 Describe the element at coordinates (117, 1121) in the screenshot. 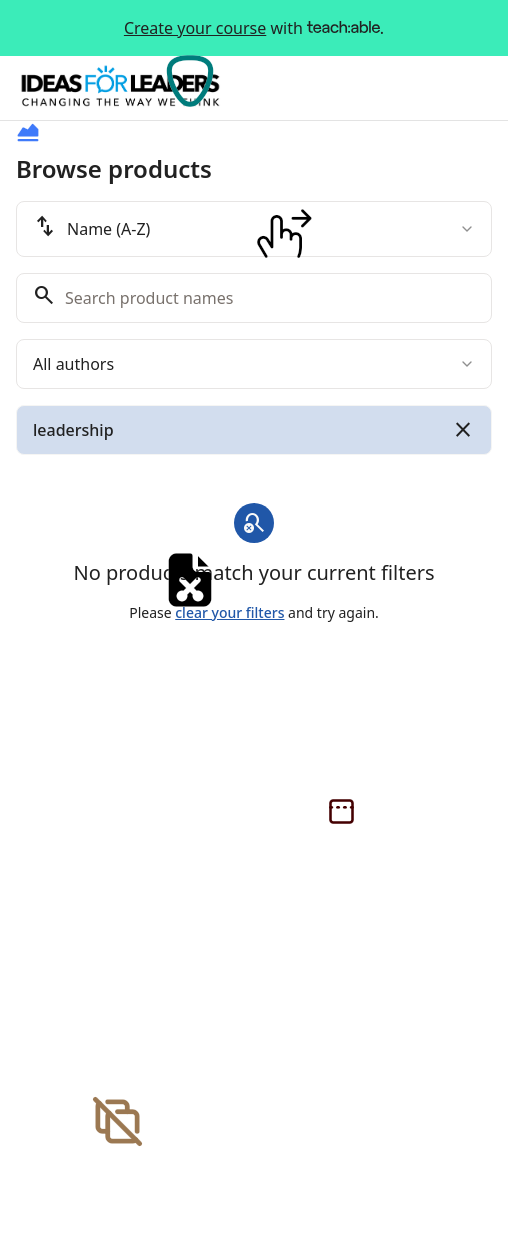

I see `copy function disabled or unavailable` at that location.